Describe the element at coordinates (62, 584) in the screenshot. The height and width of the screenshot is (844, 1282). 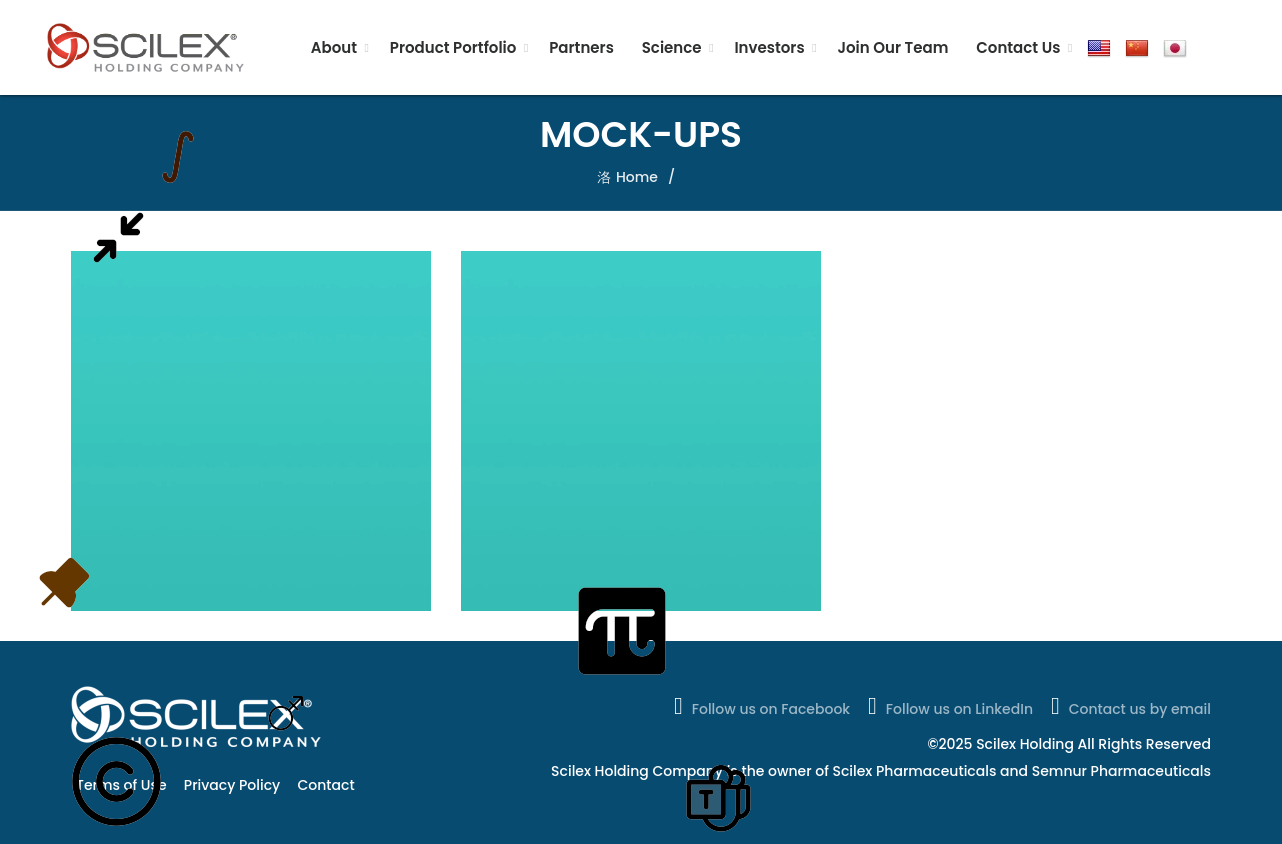
I see `pin an item to keep it visible` at that location.